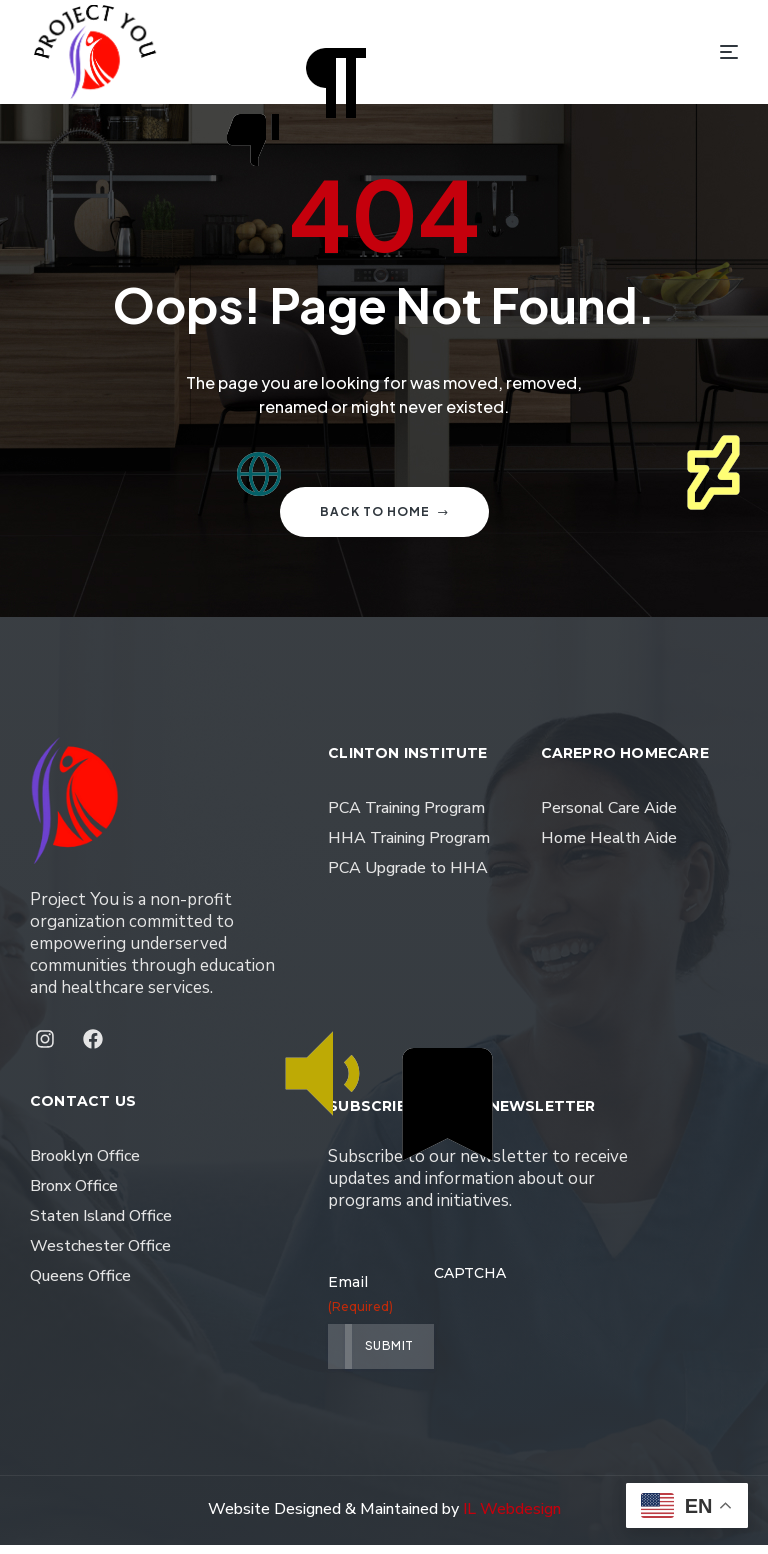 The height and width of the screenshot is (1554, 768). I want to click on visit deviantart profile or page, so click(713, 472).